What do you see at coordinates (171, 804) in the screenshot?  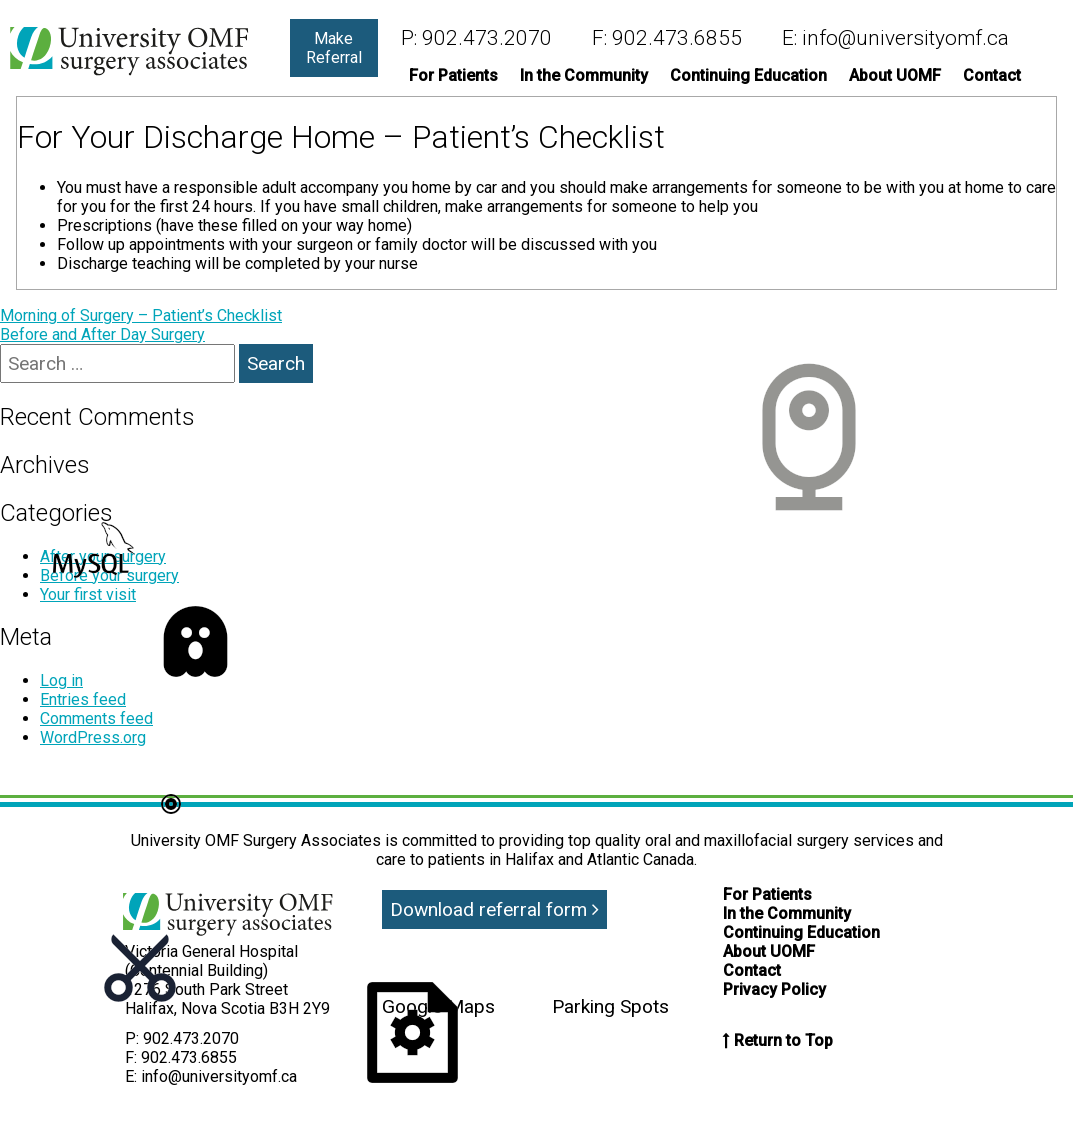 I see `enable focus or do not disturb mode` at bounding box center [171, 804].